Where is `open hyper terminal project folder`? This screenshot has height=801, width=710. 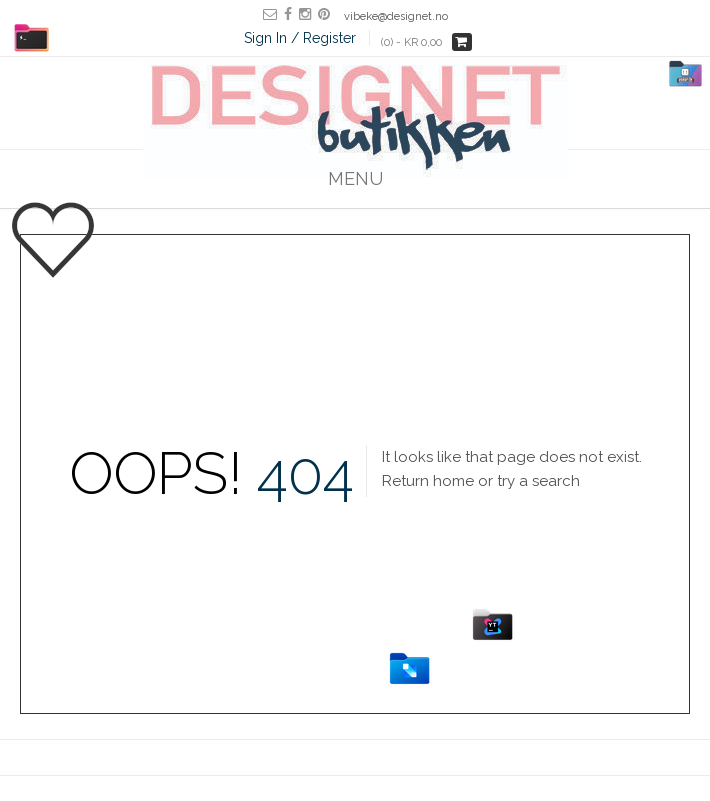
open hyper terminal project folder is located at coordinates (31, 38).